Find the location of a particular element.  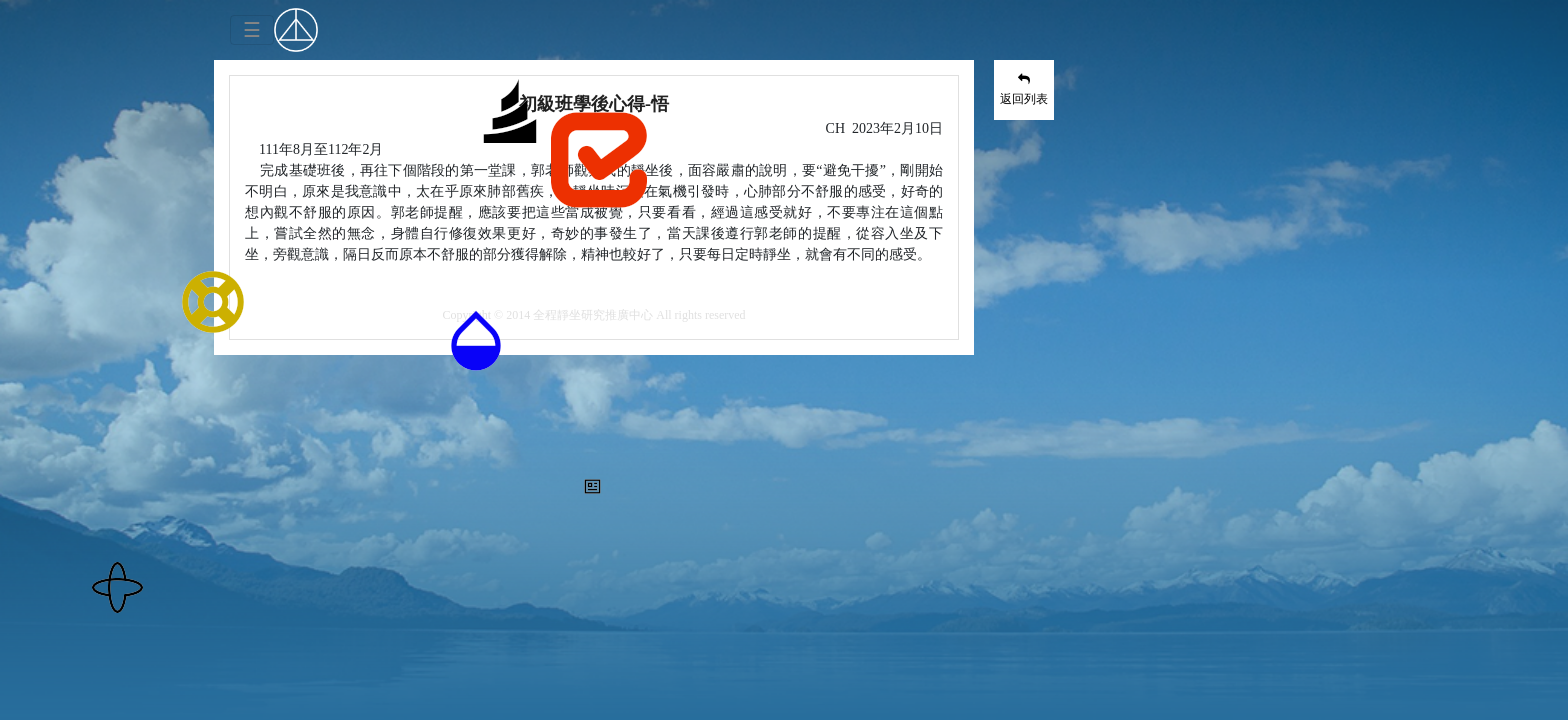

checkmarx company logo is located at coordinates (599, 160).